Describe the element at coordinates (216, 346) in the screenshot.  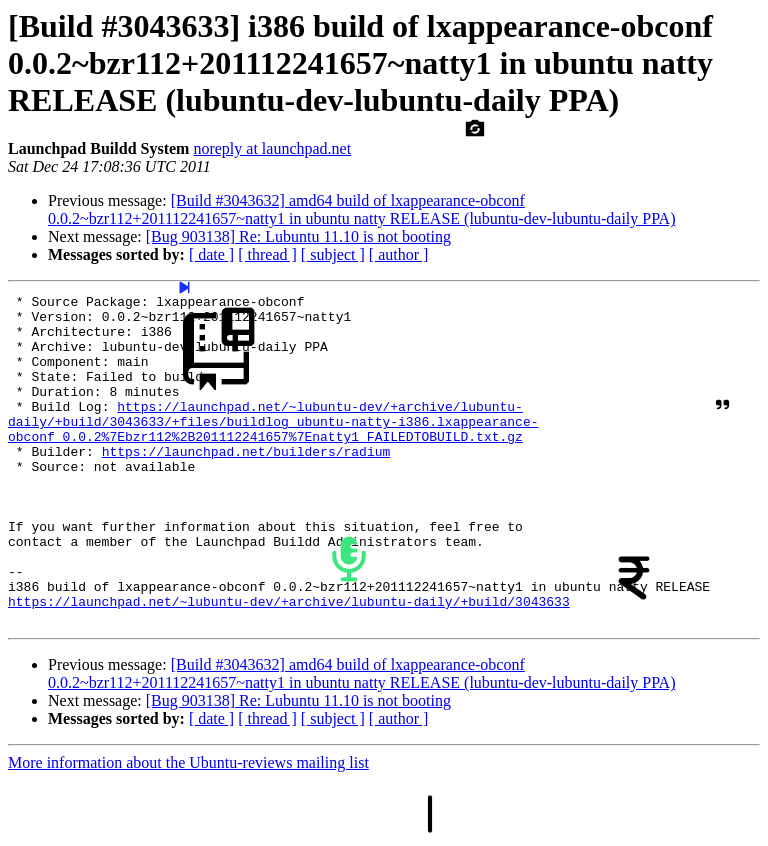
I see `clone a repository` at that location.